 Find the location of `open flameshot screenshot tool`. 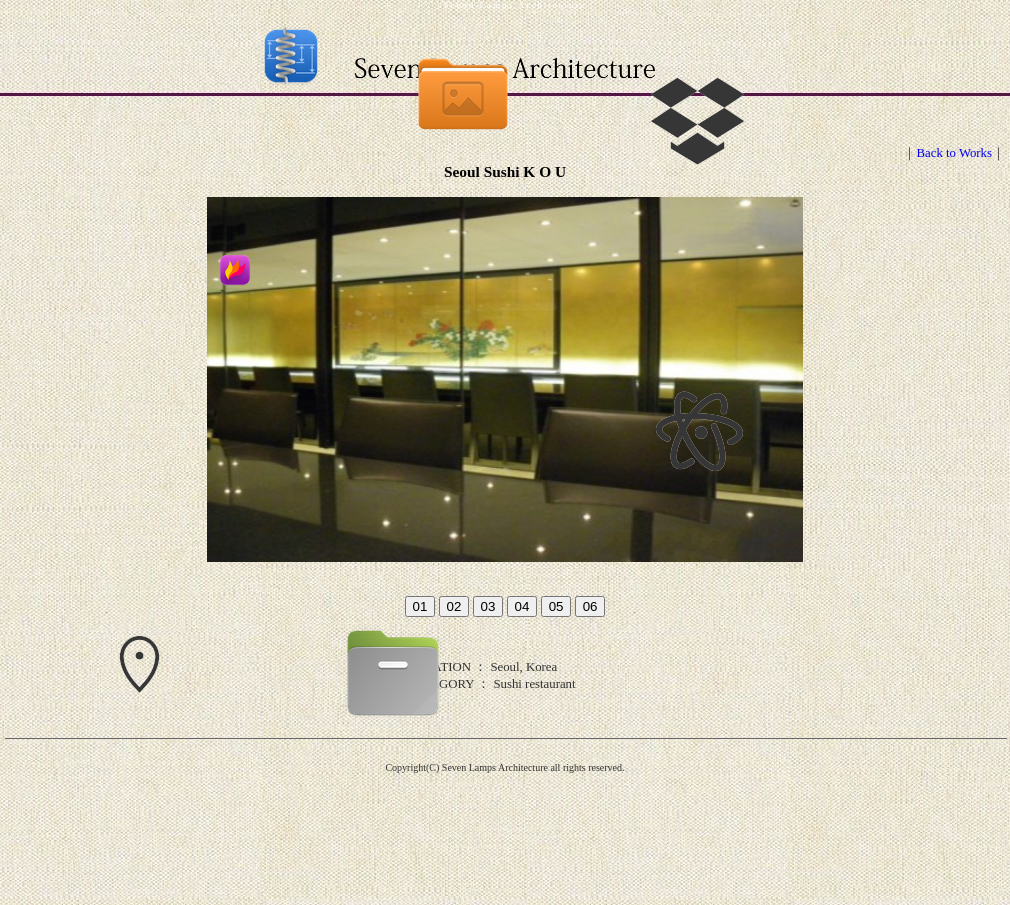

open flameshot screenshot tool is located at coordinates (235, 270).